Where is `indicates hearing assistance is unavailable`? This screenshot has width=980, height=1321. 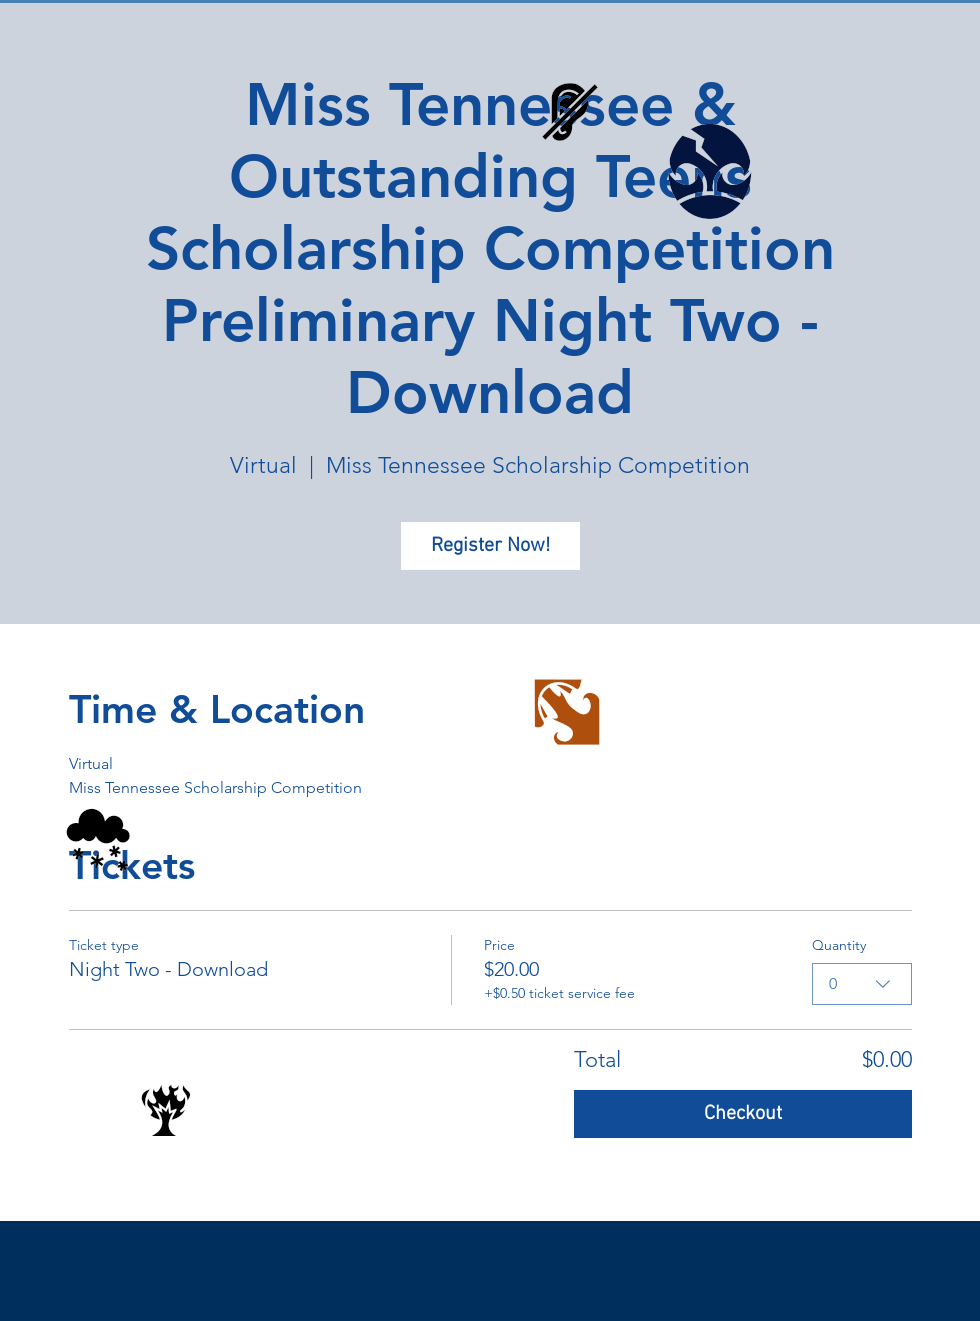
indicates hearing assistance is unavailable is located at coordinates (570, 112).